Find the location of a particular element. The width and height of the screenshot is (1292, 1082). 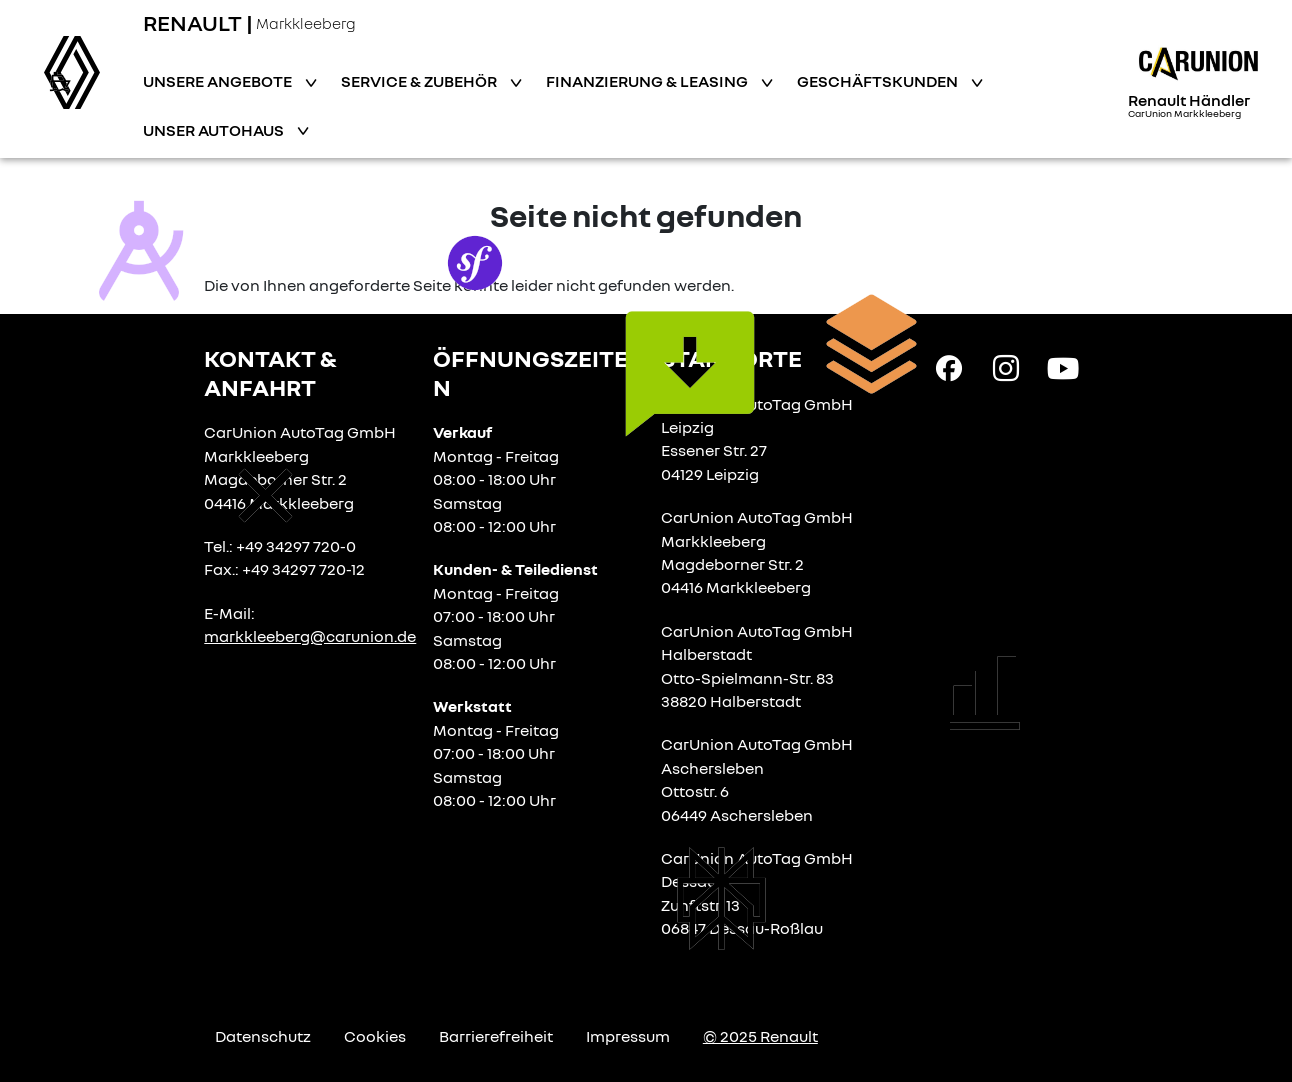

view stacked layers or content is located at coordinates (871, 345).